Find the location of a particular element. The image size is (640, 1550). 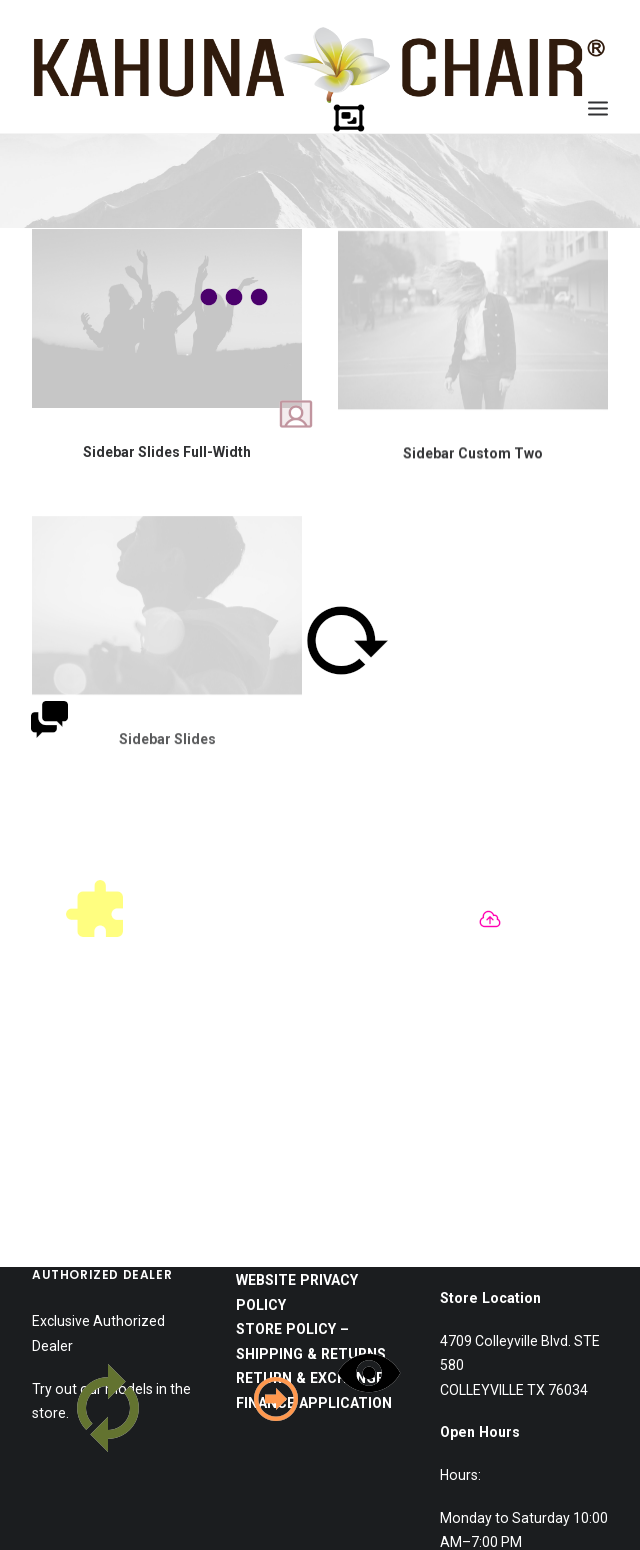

navigate to the next item or screen is located at coordinates (276, 1399).